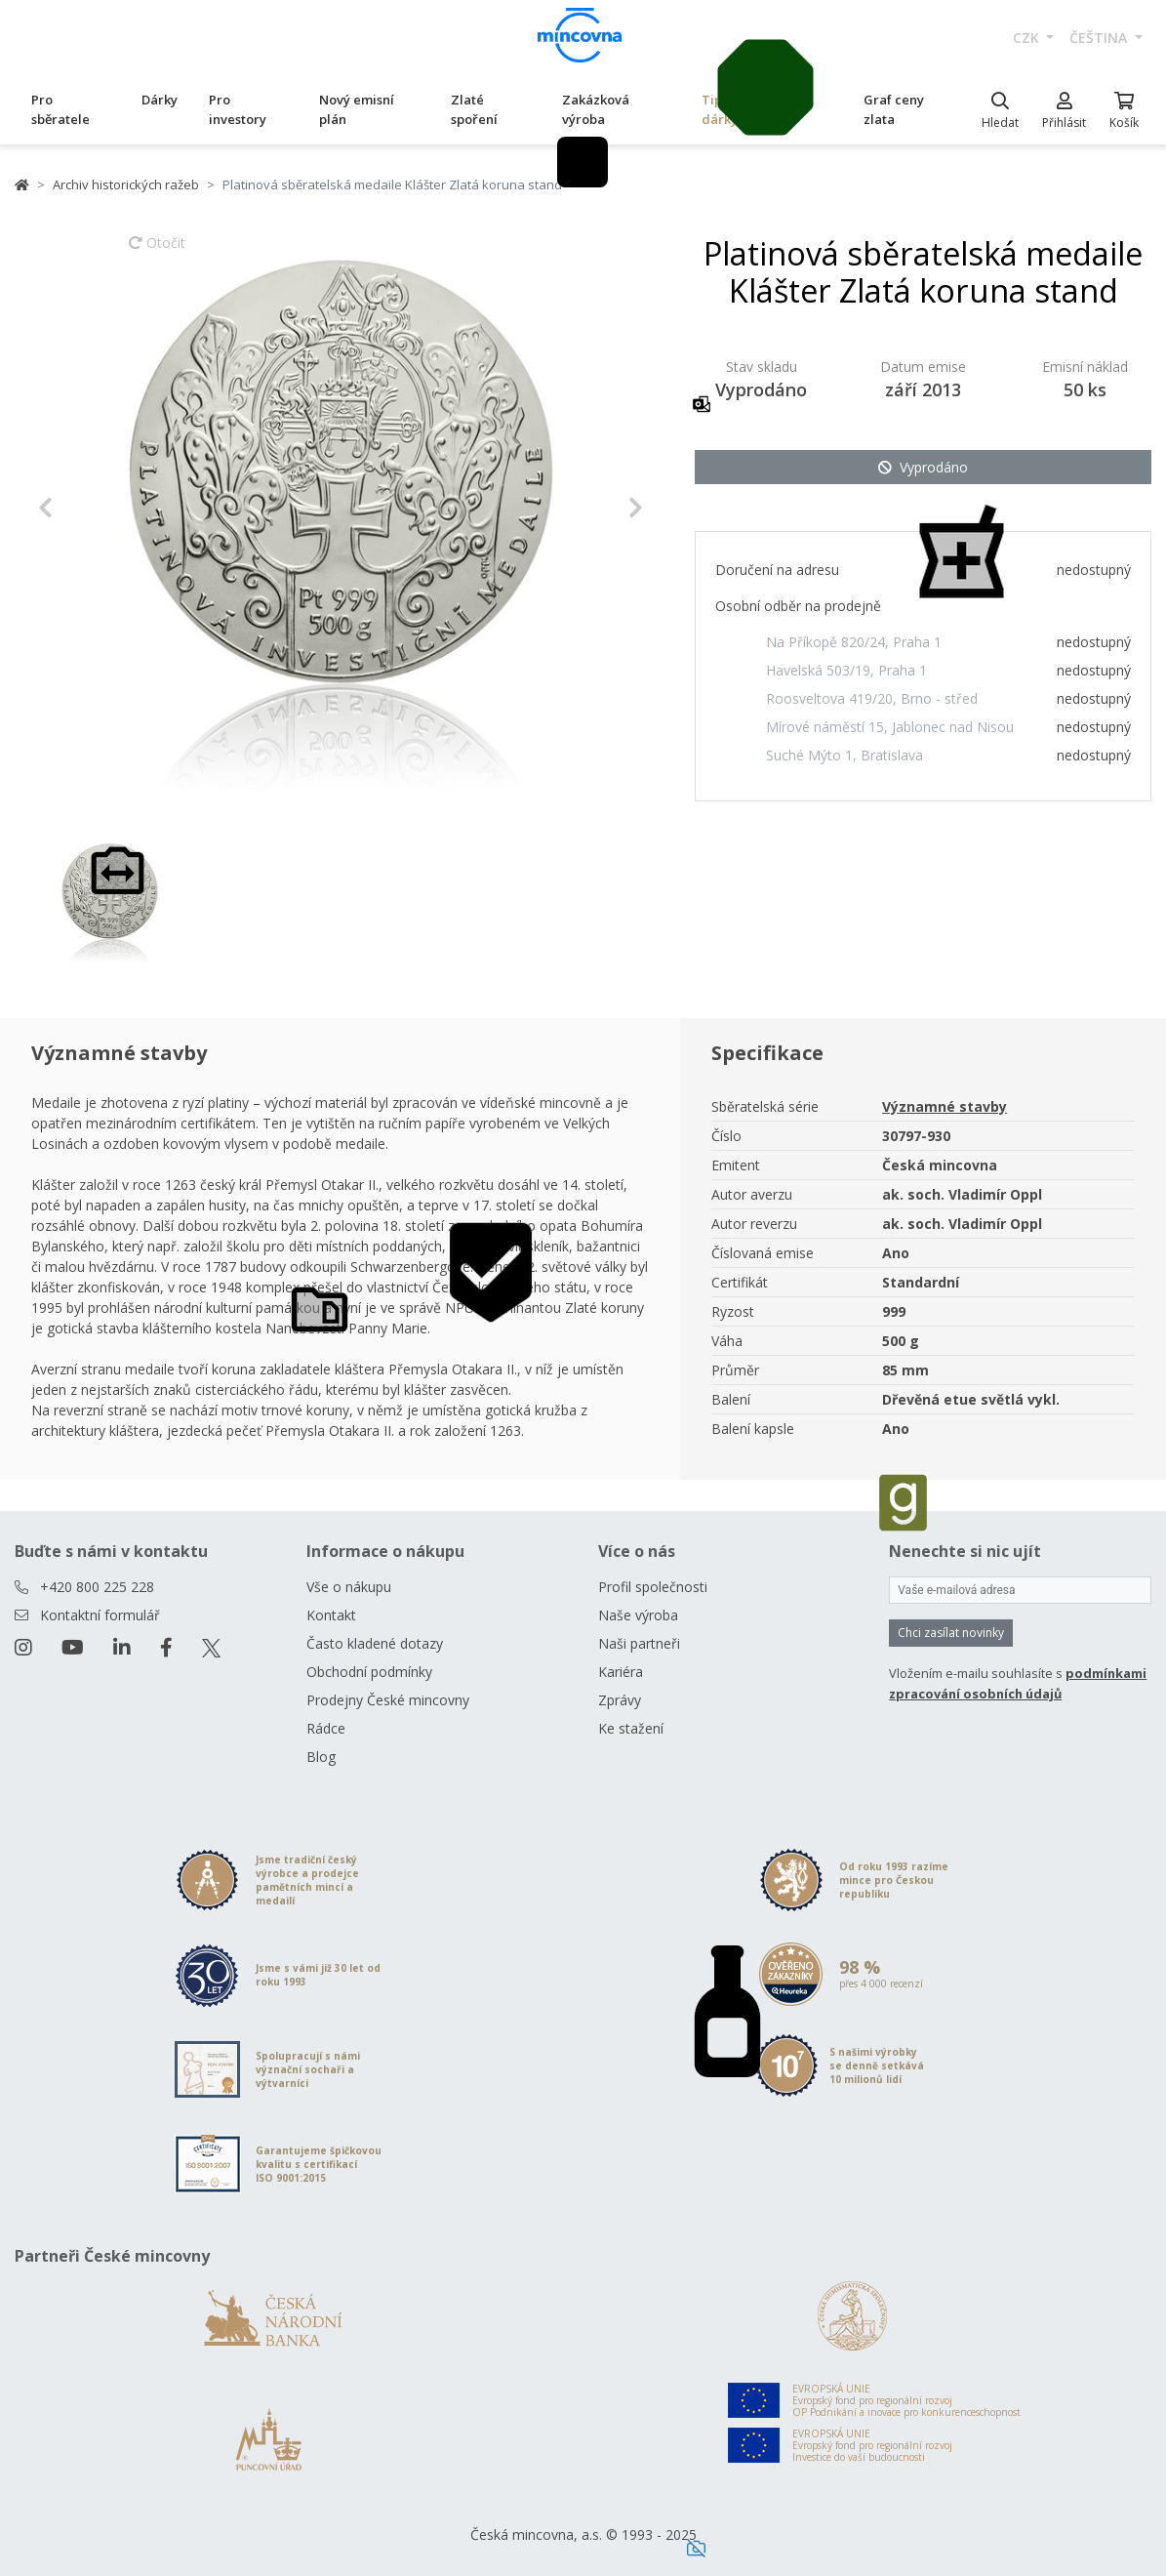 This screenshot has height=2576, width=1166. What do you see at coordinates (696, 2548) in the screenshot?
I see `camera is disabled or turned off` at bounding box center [696, 2548].